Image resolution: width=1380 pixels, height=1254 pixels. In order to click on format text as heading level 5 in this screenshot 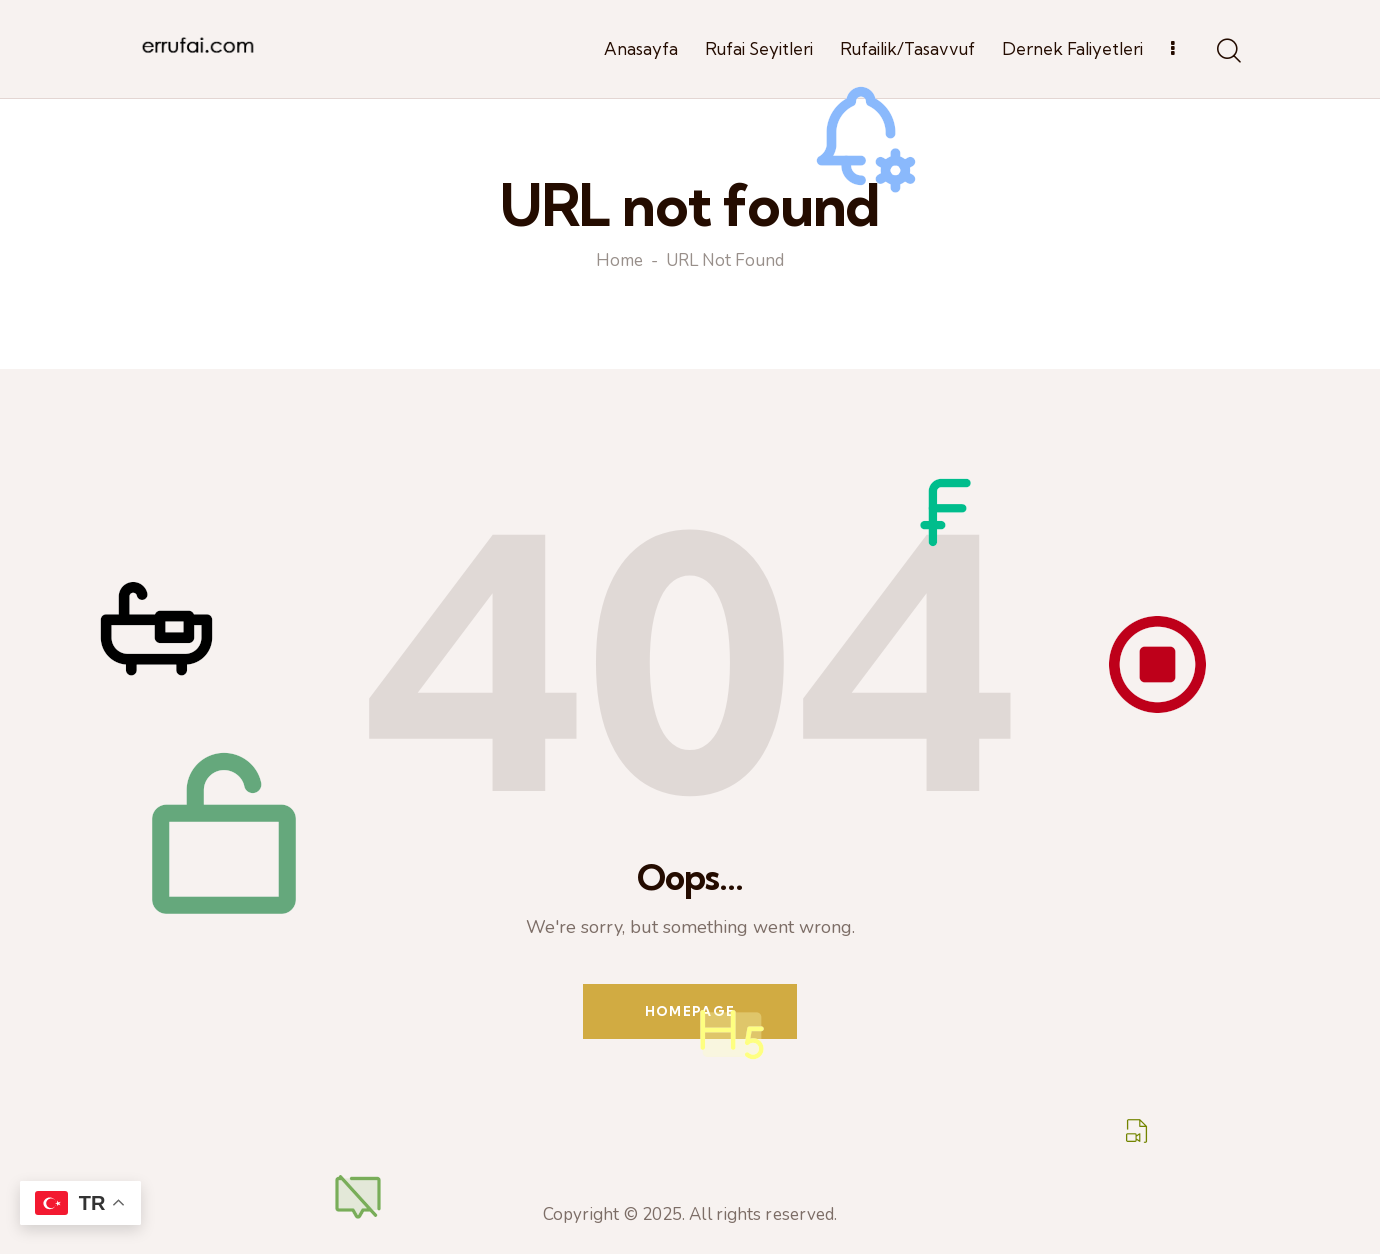, I will do `click(728, 1033)`.